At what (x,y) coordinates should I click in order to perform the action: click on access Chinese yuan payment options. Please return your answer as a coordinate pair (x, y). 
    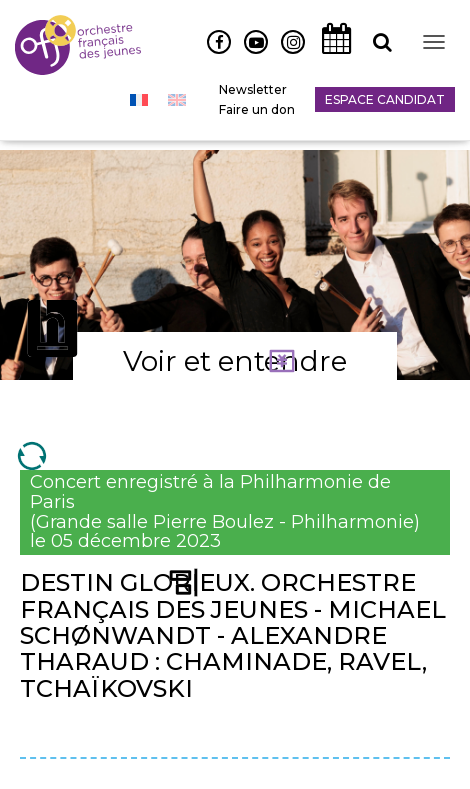
    Looking at the image, I should click on (282, 361).